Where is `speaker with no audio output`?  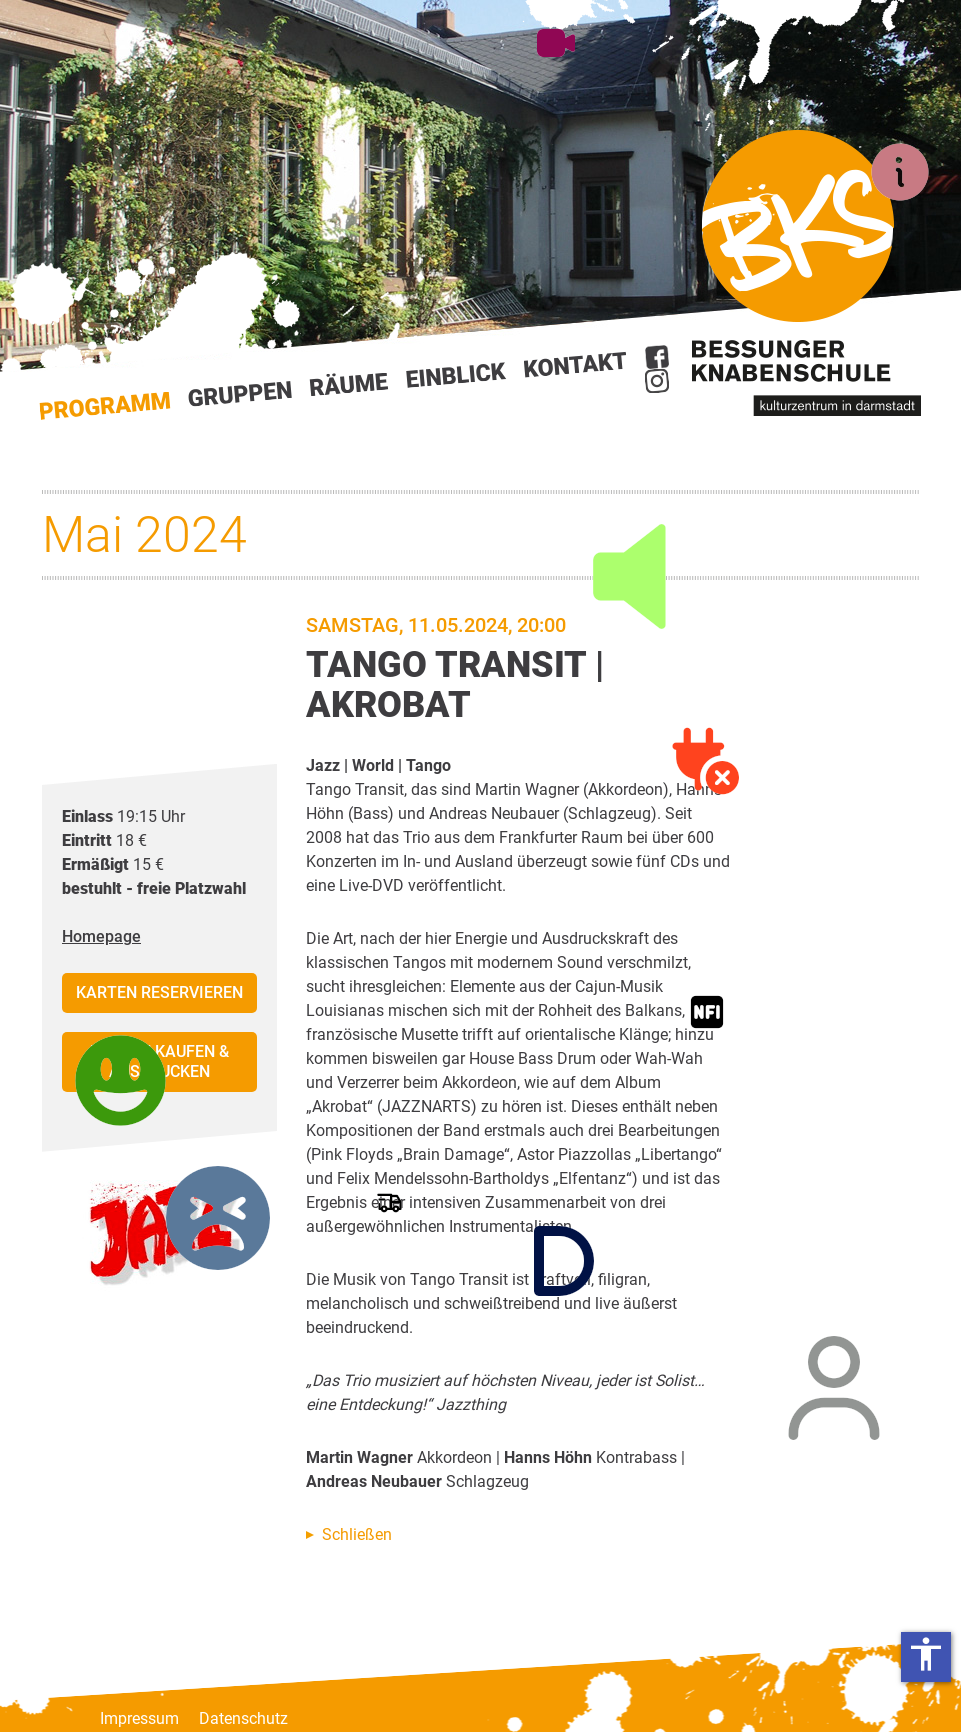 speaker with no audio output is located at coordinates (645, 576).